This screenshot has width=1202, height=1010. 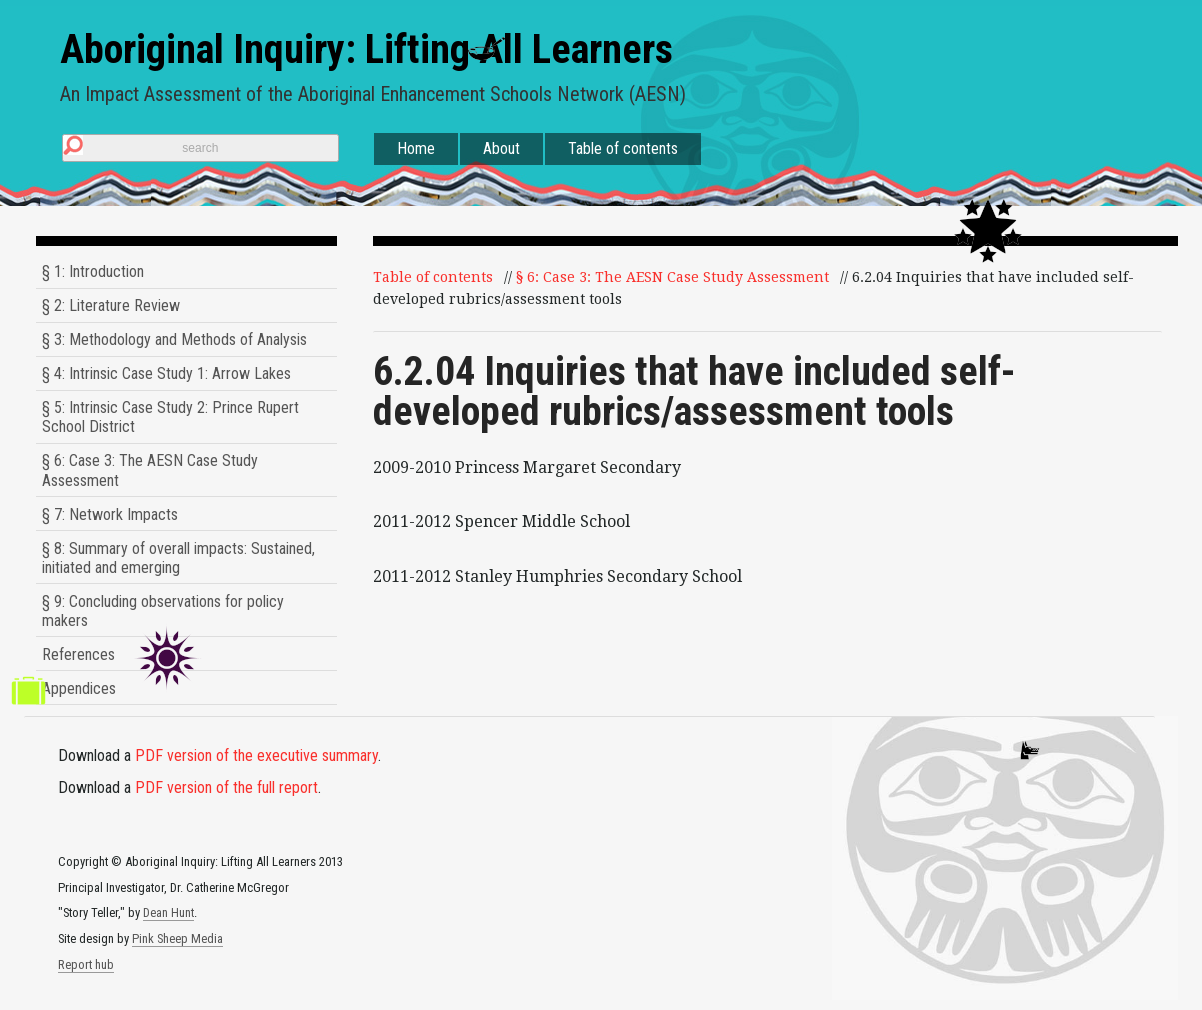 What do you see at coordinates (1030, 750) in the screenshot?
I see `select dog or hound character class` at bounding box center [1030, 750].